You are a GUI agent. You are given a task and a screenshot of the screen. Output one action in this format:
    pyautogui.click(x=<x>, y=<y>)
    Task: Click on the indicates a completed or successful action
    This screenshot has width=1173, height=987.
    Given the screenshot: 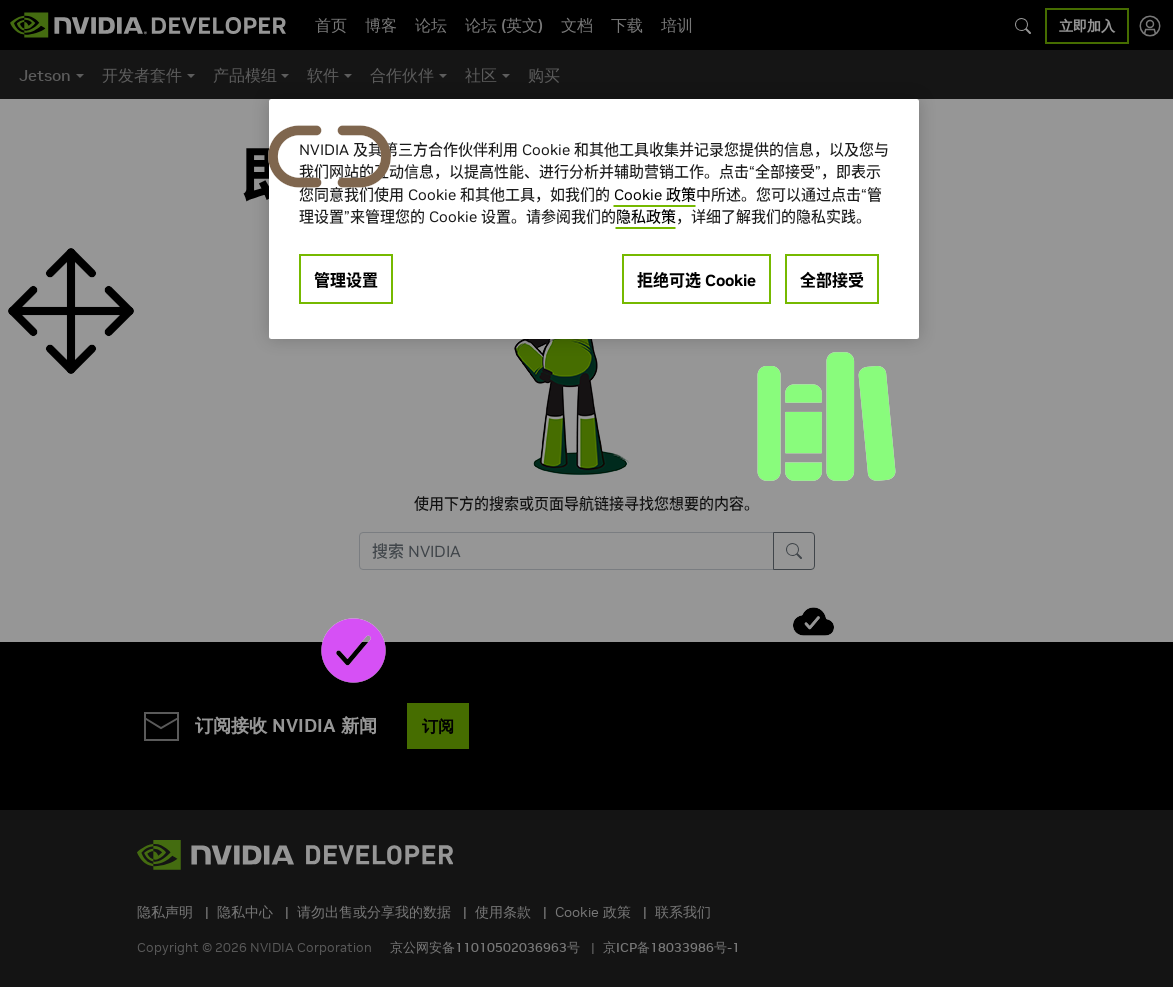 What is the action you would take?
    pyautogui.click(x=353, y=650)
    